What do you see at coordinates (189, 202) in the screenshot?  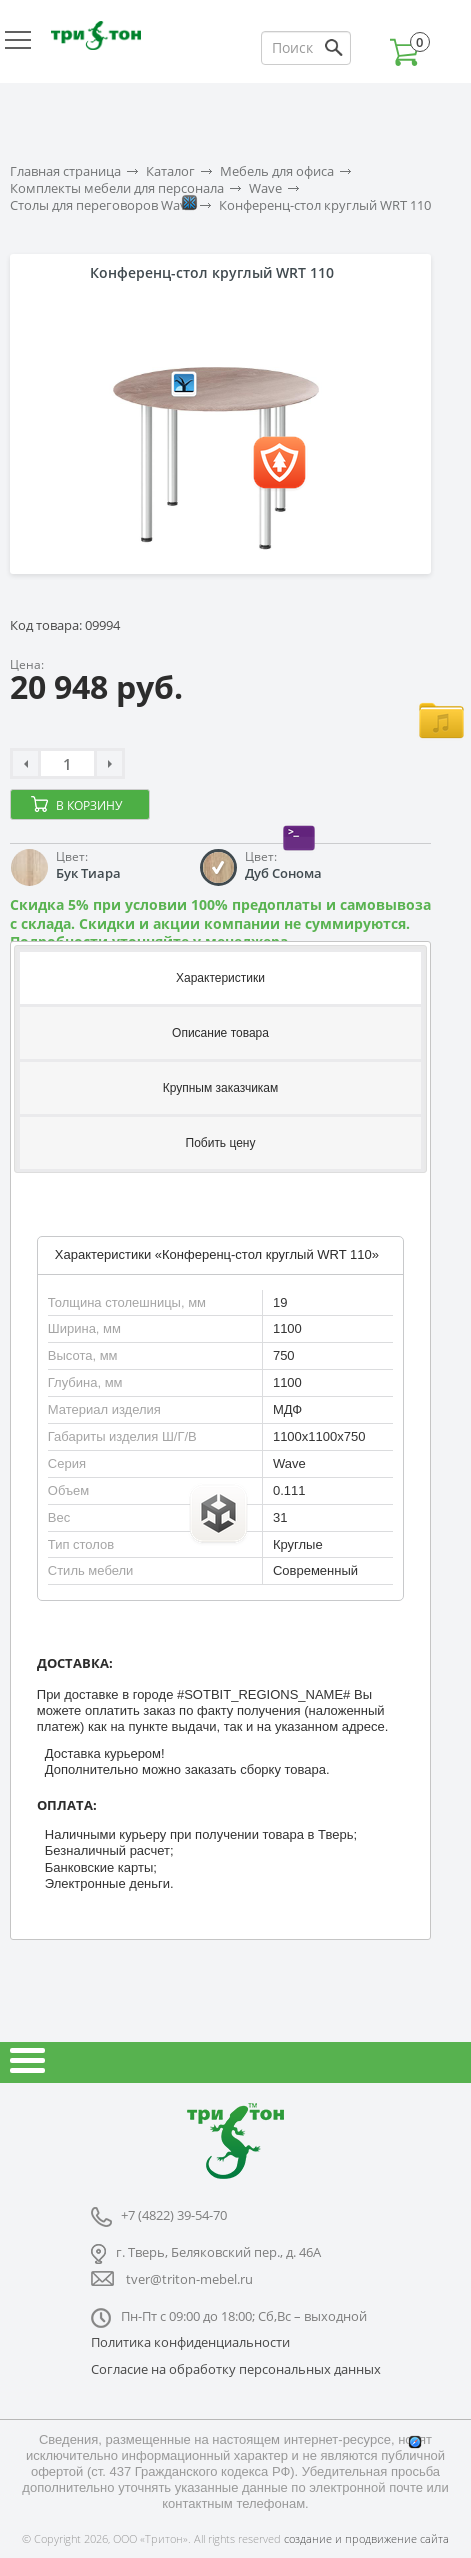 I see `open exodus cryptocurrency wallet` at bounding box center [189, 202].